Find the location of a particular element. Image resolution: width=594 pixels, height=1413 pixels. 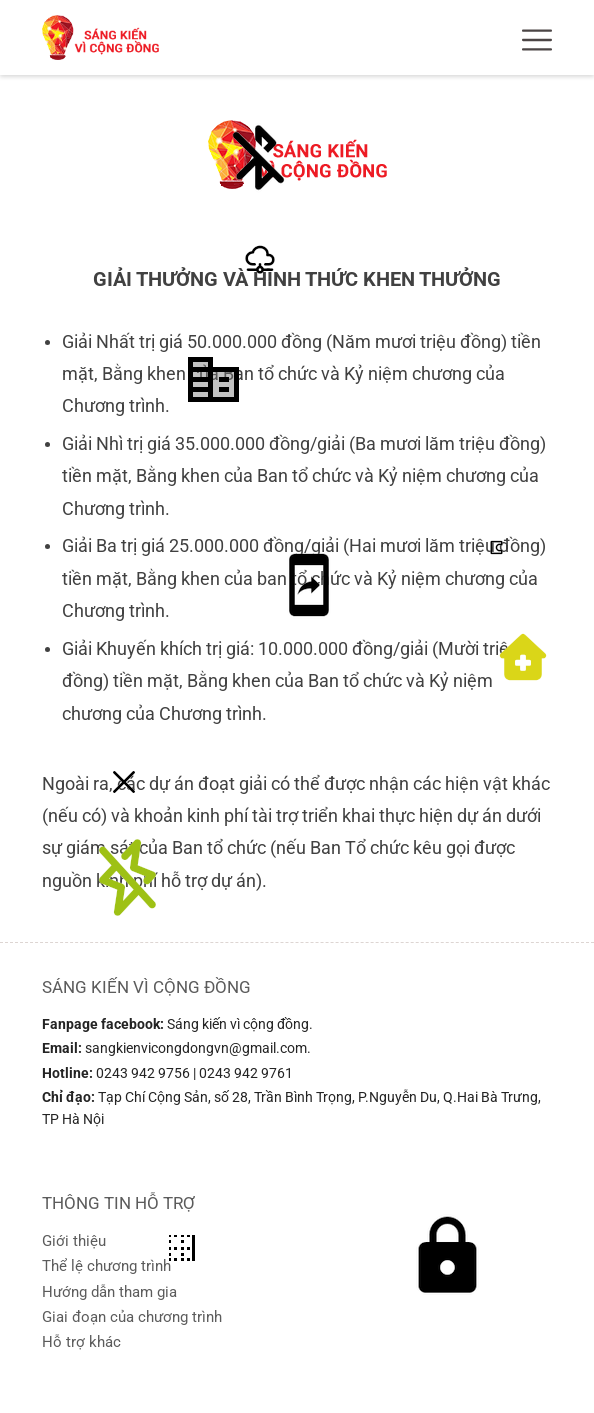

apply border to the right edge of a cell or selection is located at coordinates (182, 1248).